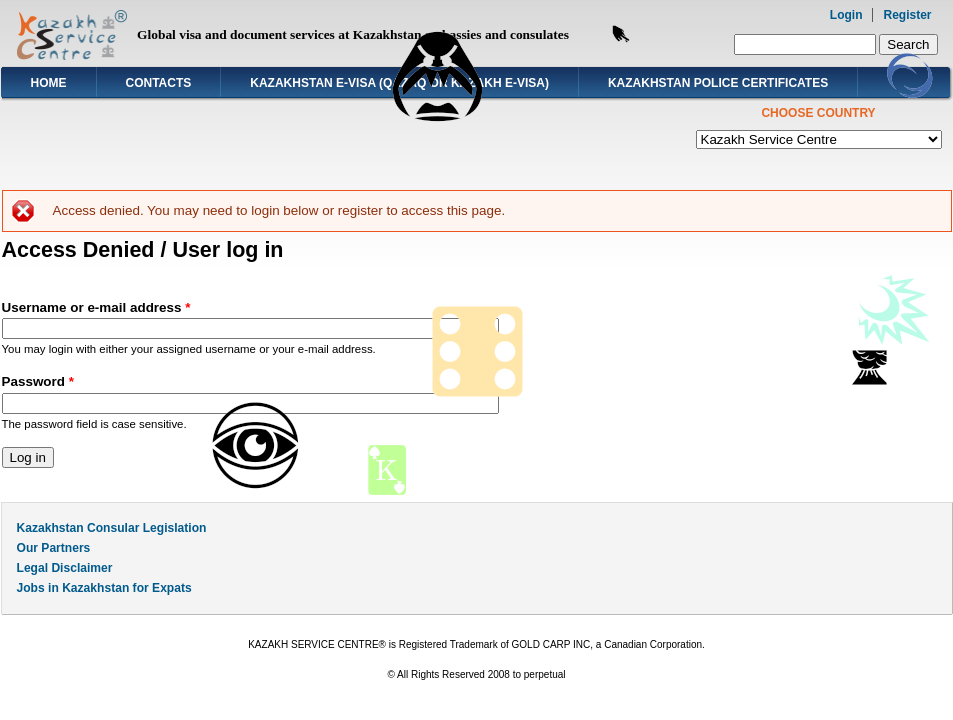 This screenshot has width=953, height=720. What do you see at coordinates (909, 75) in the screenshot?
I see `indicates a beast or creature ability in a game interface` at bounding box center [909, 75].